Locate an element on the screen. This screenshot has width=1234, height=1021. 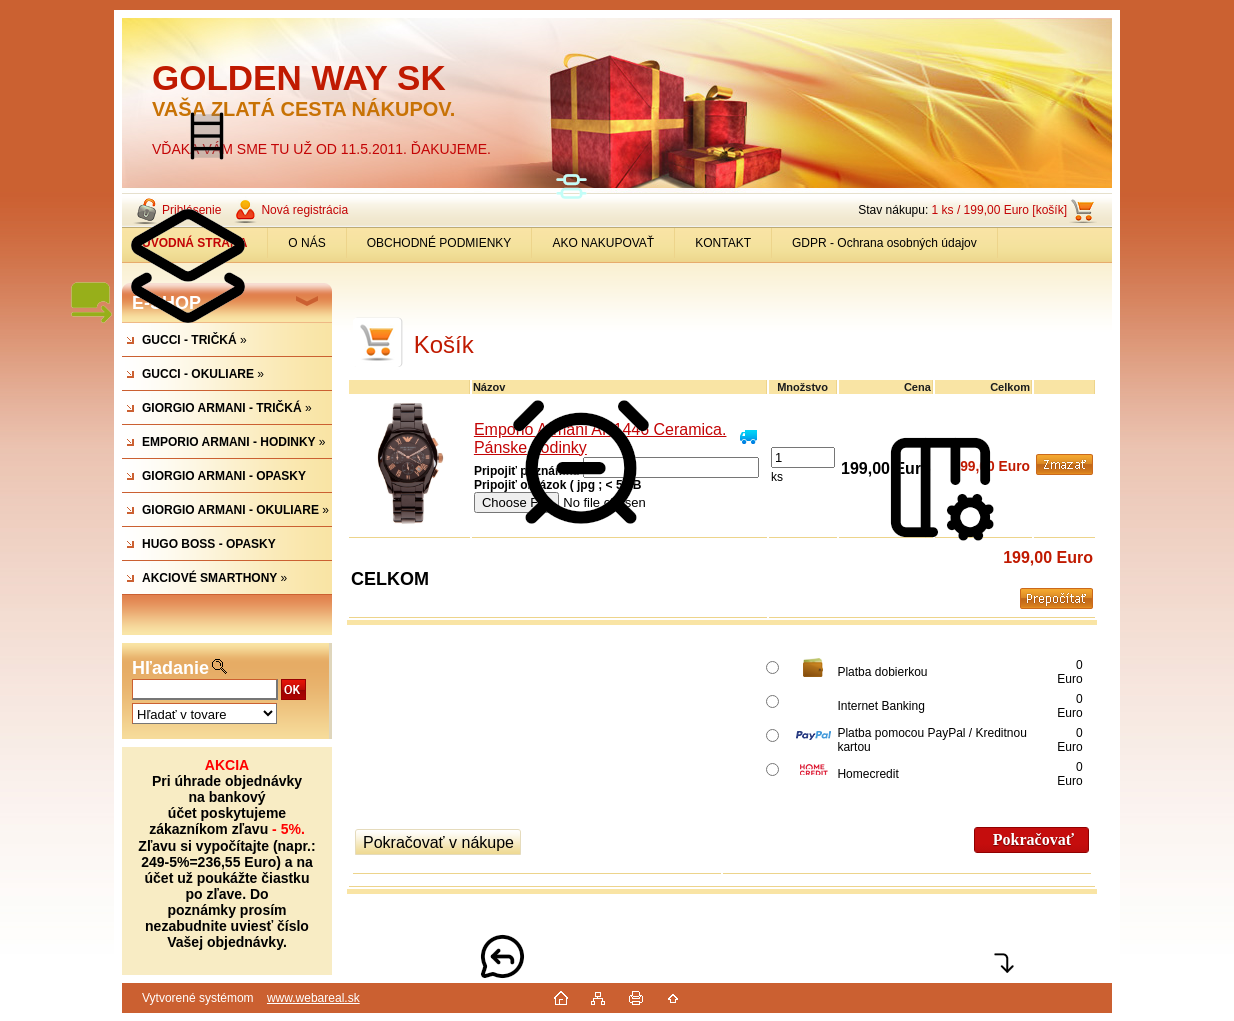
configure column layout settings is located at coordinates (940, 487).